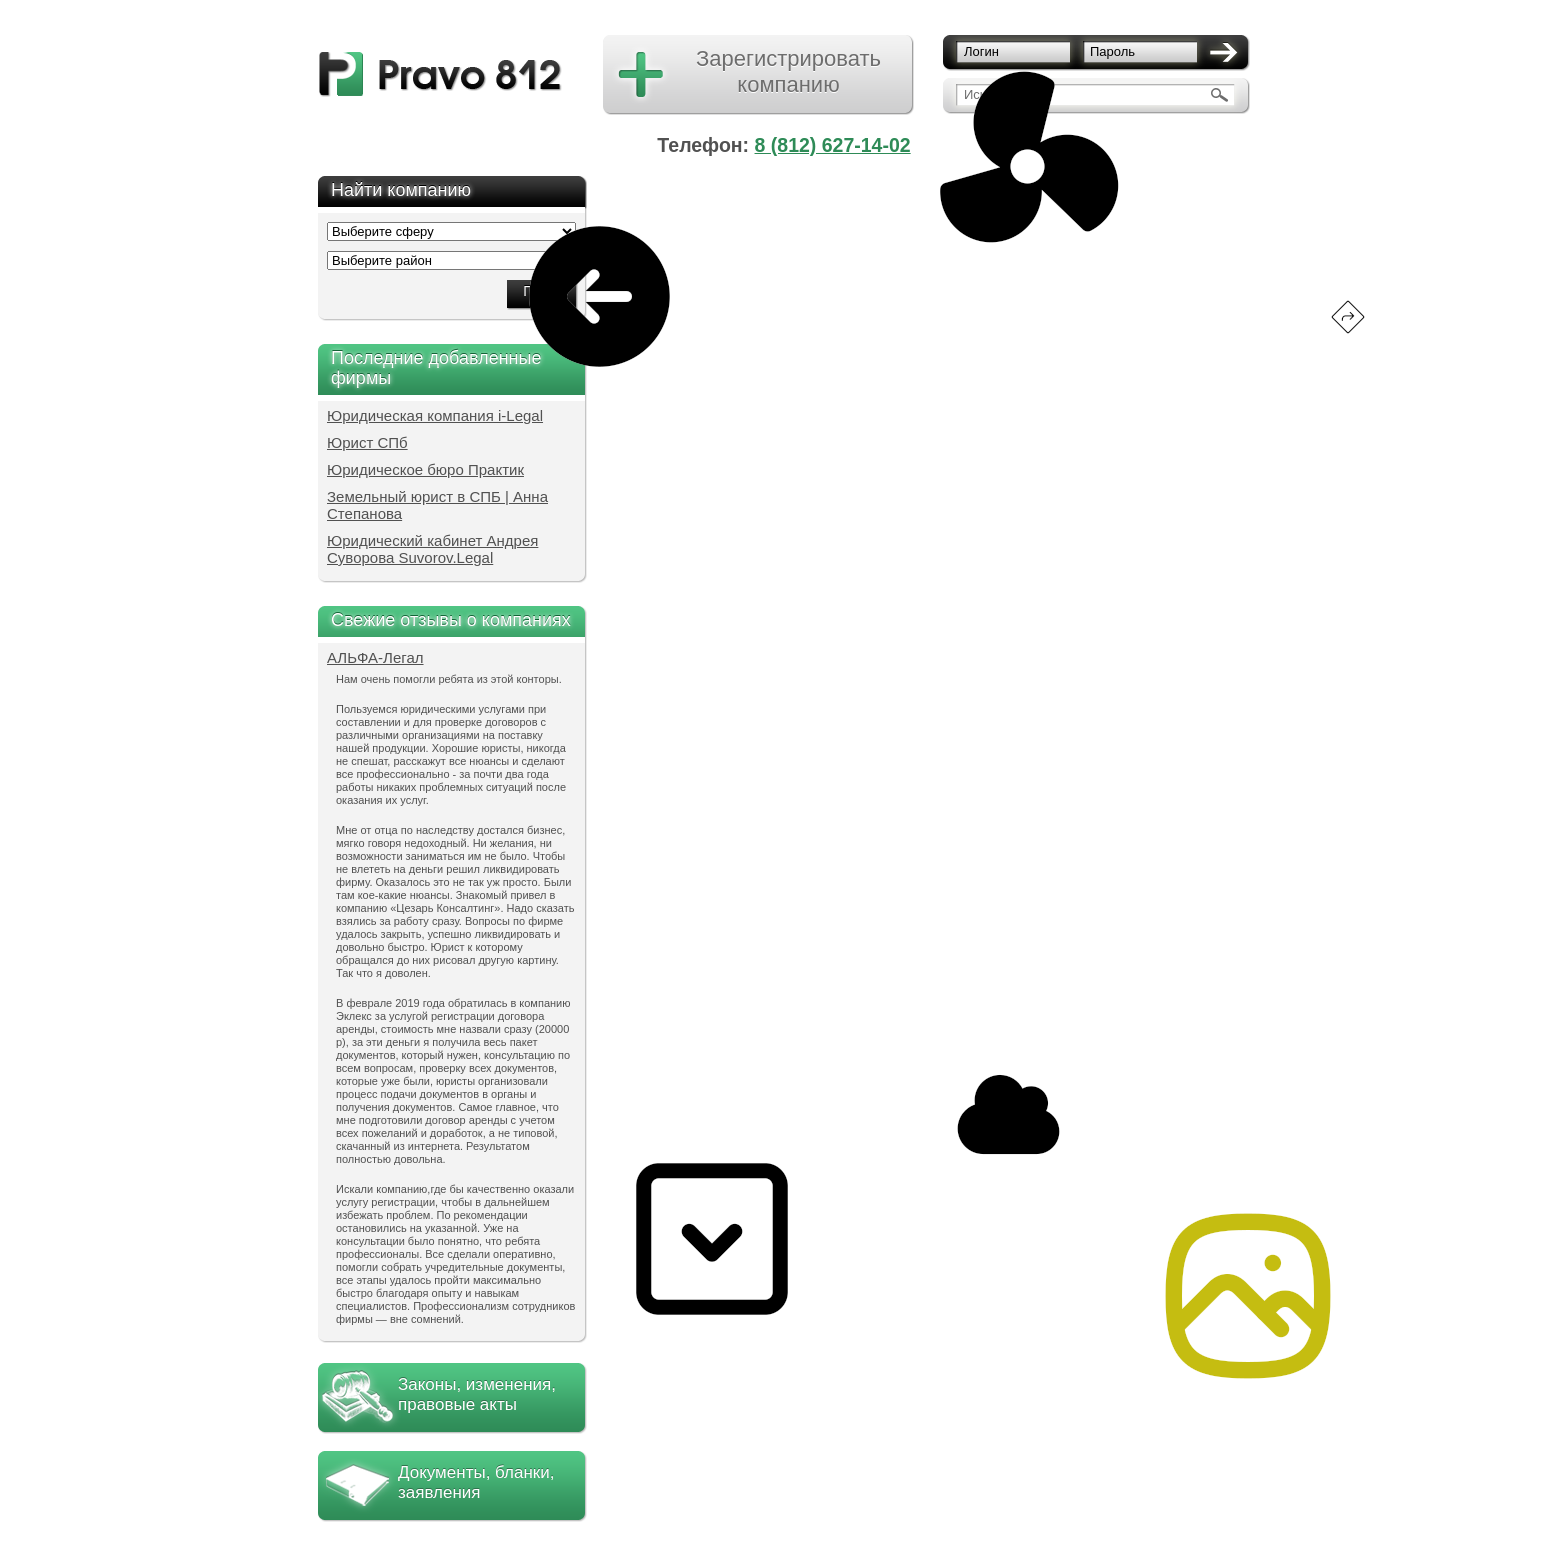  What do you see at coordinates (1008, 1114) in the screenshot?
I see `access cloud storage` at bounding box center [1008, 1114].